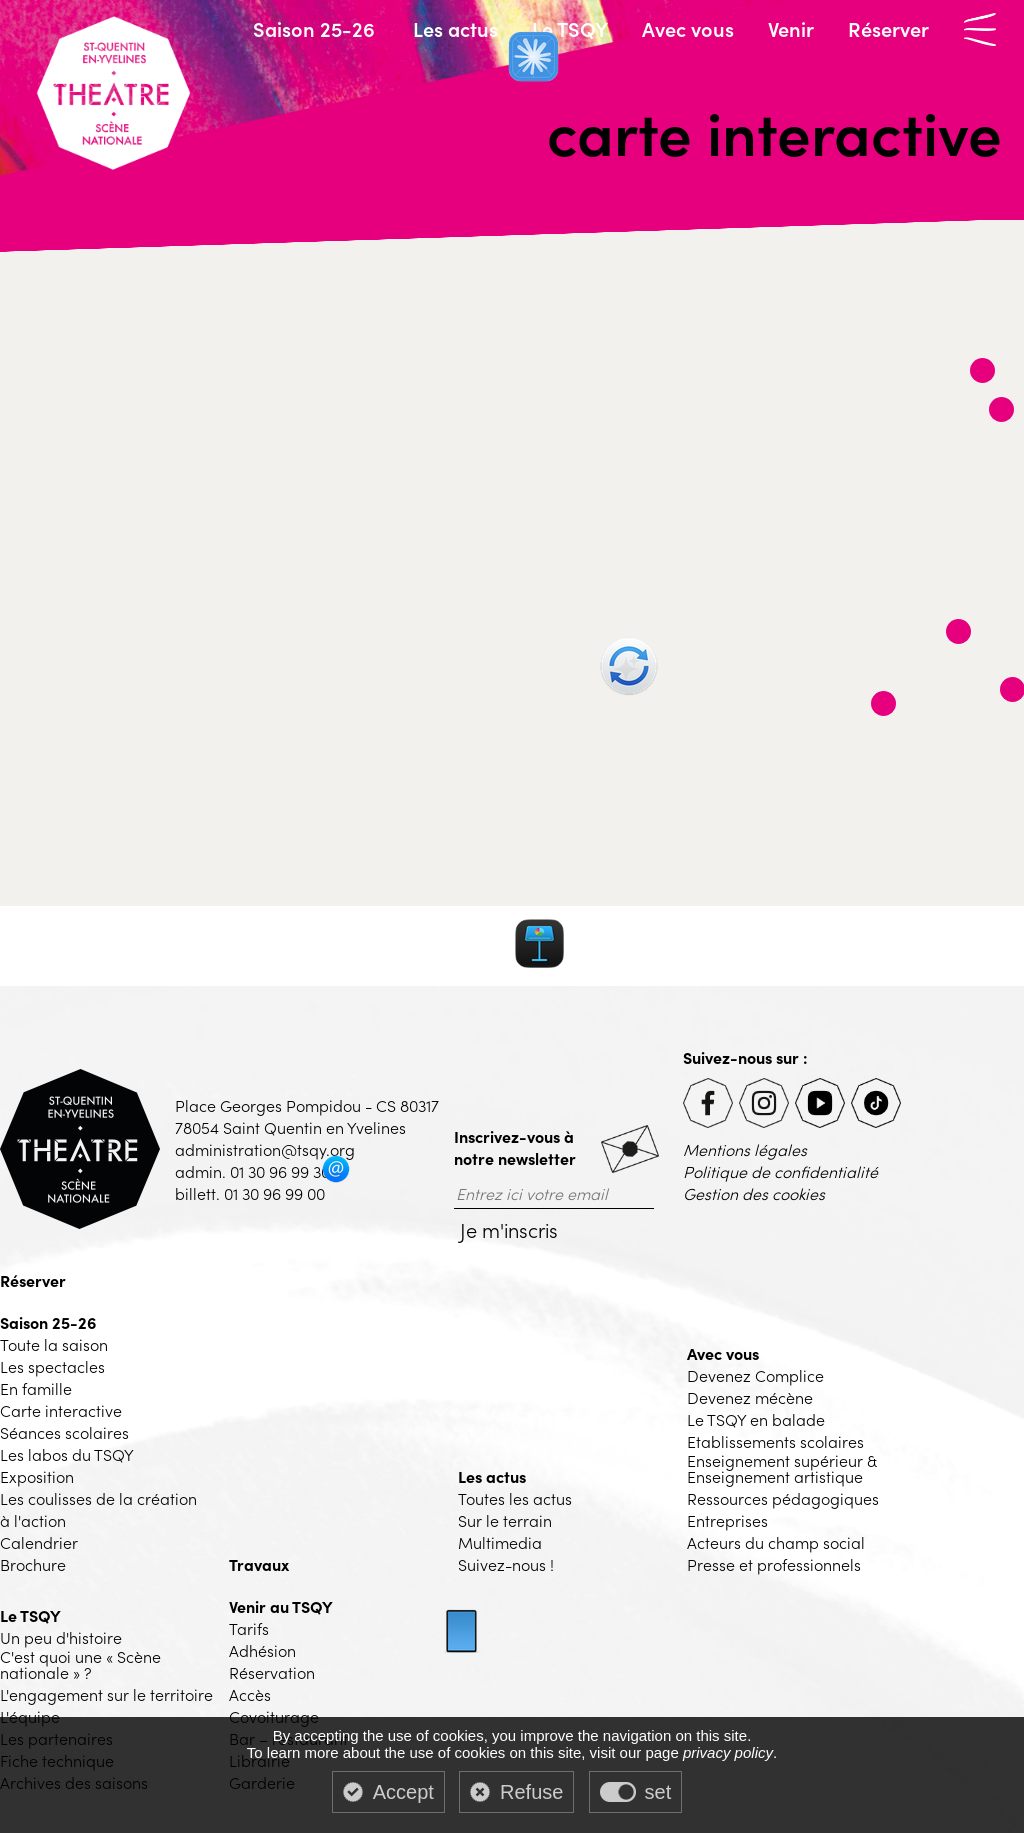  I want to click on manage your internet accounts, so click(336, 1169).